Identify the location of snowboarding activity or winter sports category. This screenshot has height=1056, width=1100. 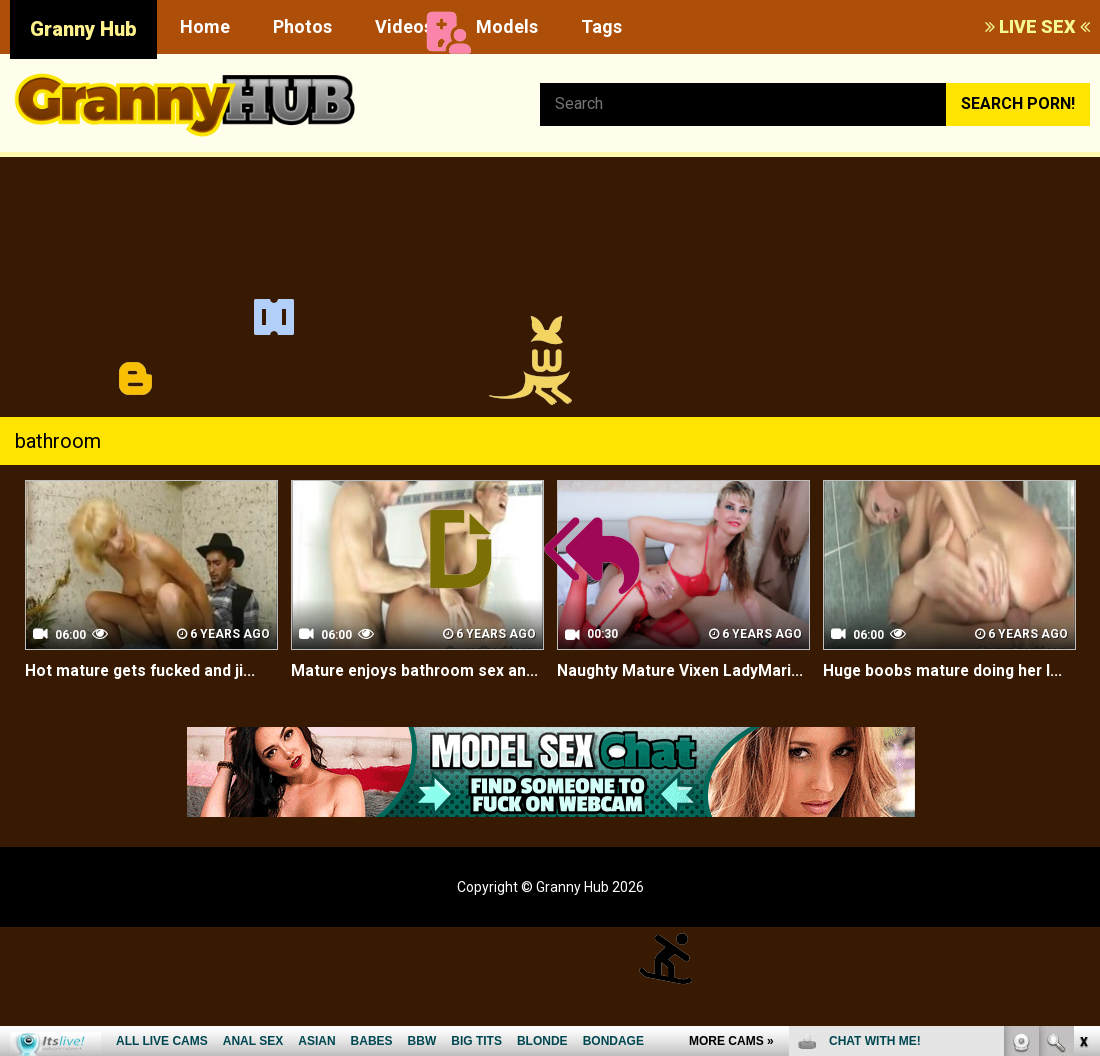
(668, 958).